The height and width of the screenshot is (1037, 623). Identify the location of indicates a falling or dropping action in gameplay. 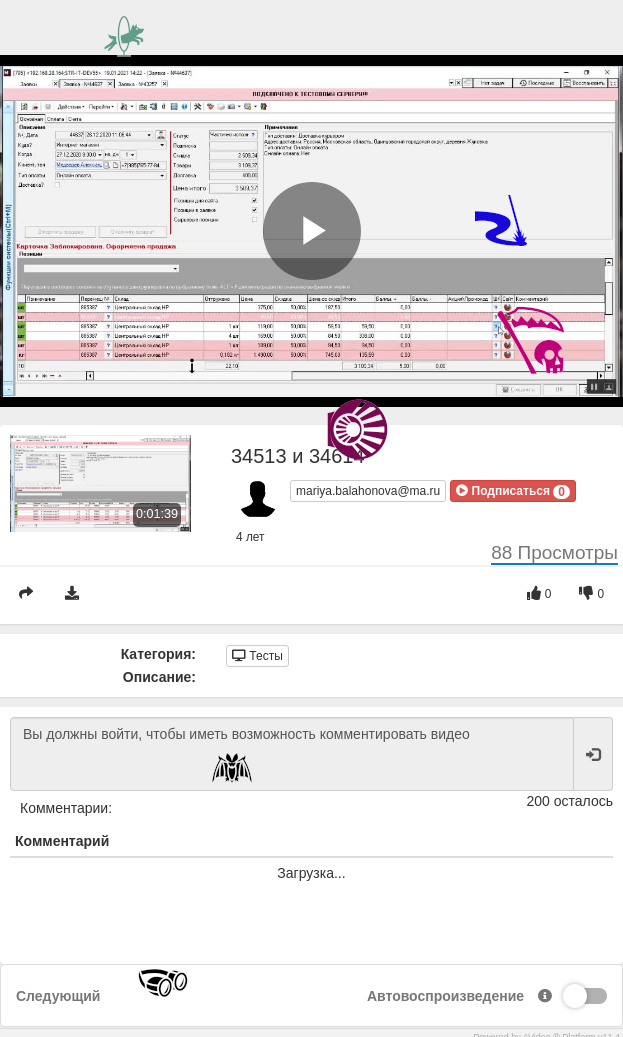
(192, 366).